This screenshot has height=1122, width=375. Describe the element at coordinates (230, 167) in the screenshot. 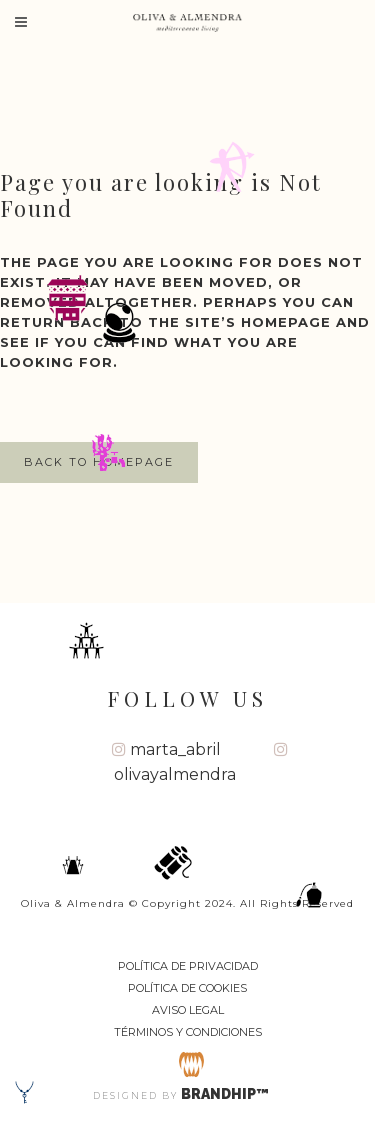

I see `select archer class or character` at that location.